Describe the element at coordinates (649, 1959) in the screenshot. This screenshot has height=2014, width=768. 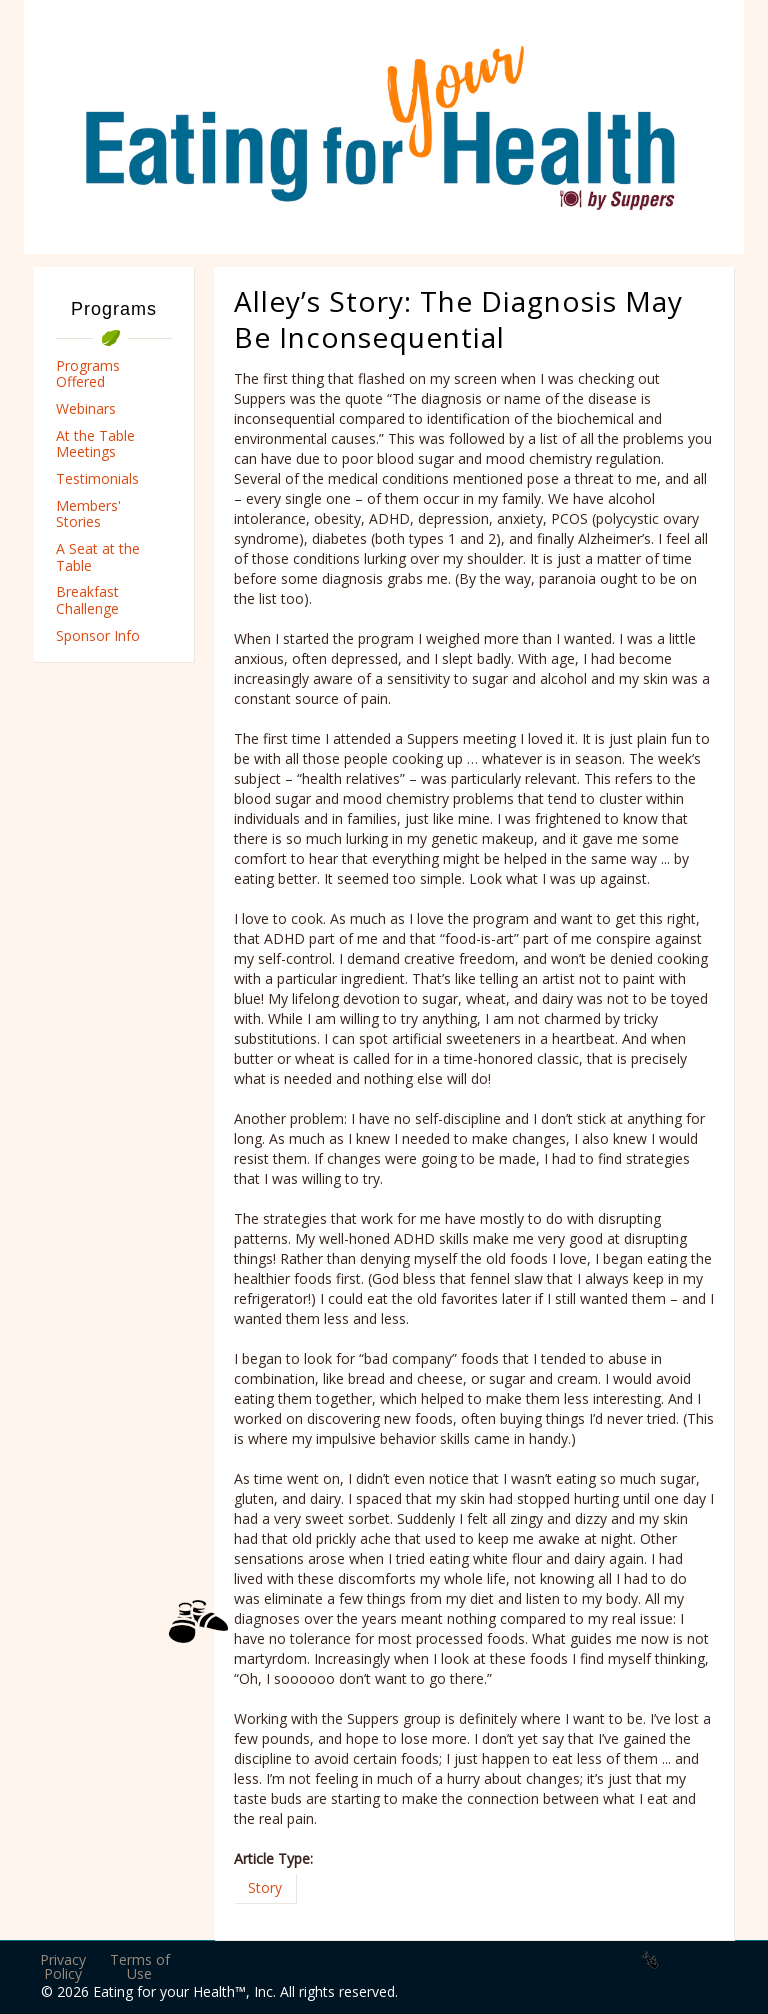
I see `indicates a food item or meal in a cooking game` at that location.